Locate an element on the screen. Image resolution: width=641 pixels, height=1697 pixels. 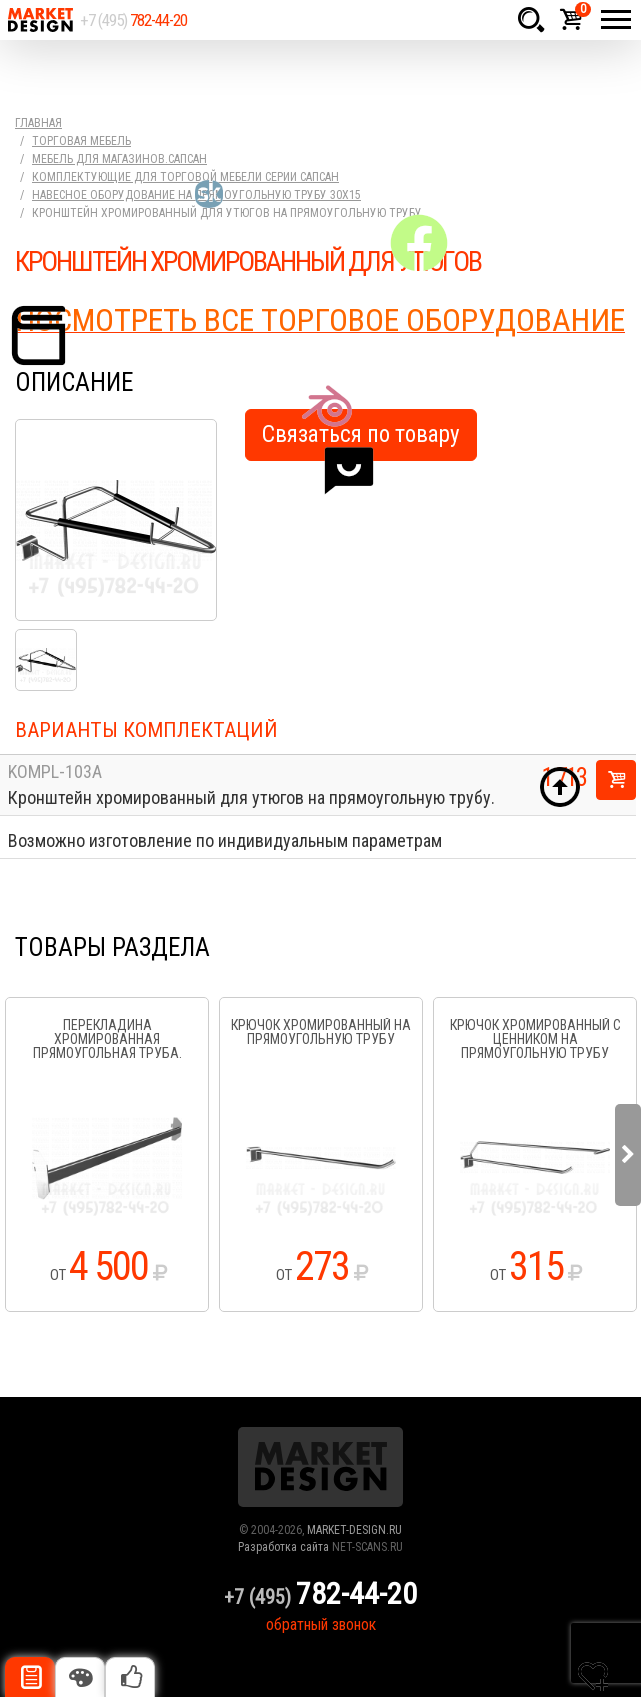
open Blender 3D modeling software is located at coordinates (327, 407).